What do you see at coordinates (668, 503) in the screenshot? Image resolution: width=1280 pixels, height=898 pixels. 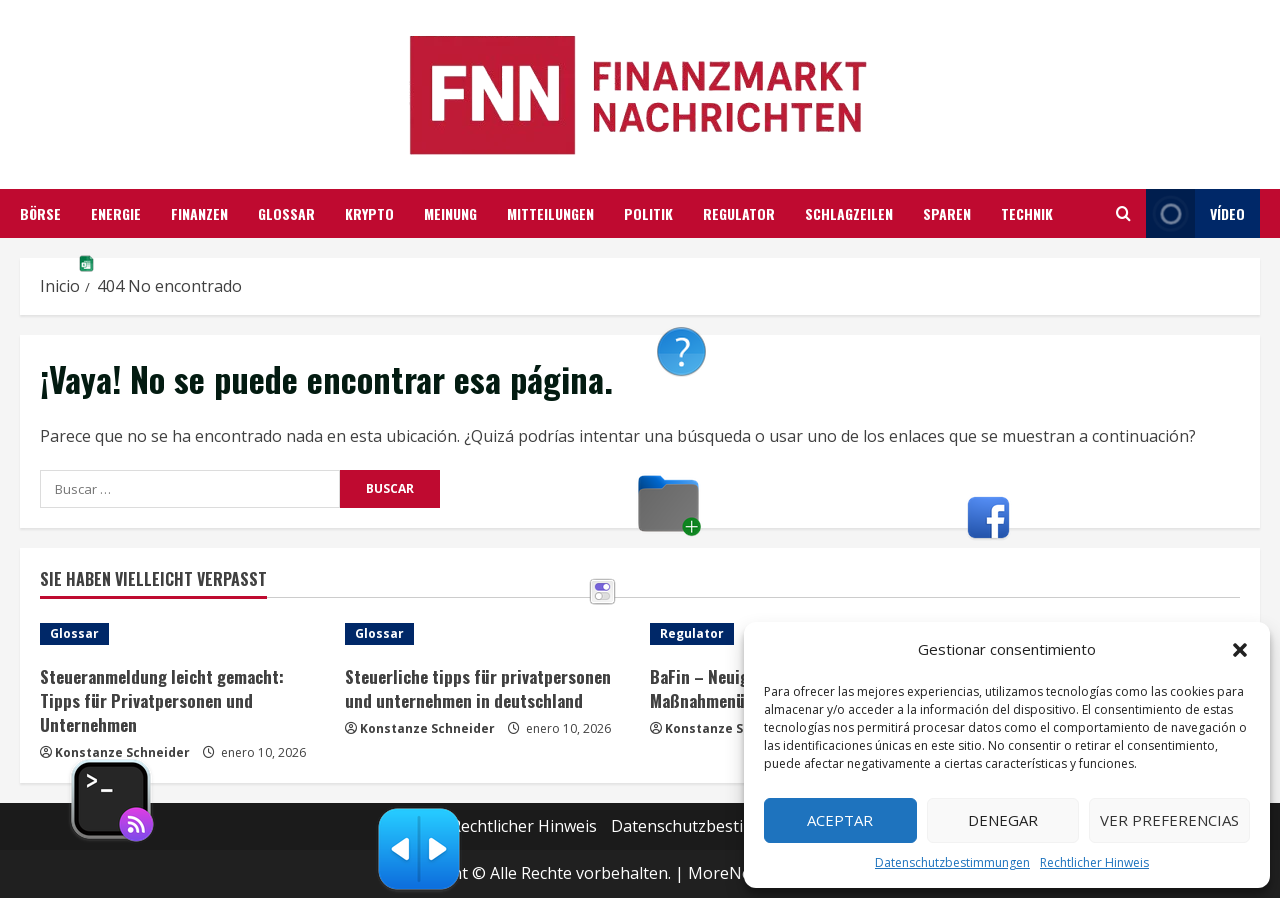 I see `create a new folder` at bounding box center [668, 503].